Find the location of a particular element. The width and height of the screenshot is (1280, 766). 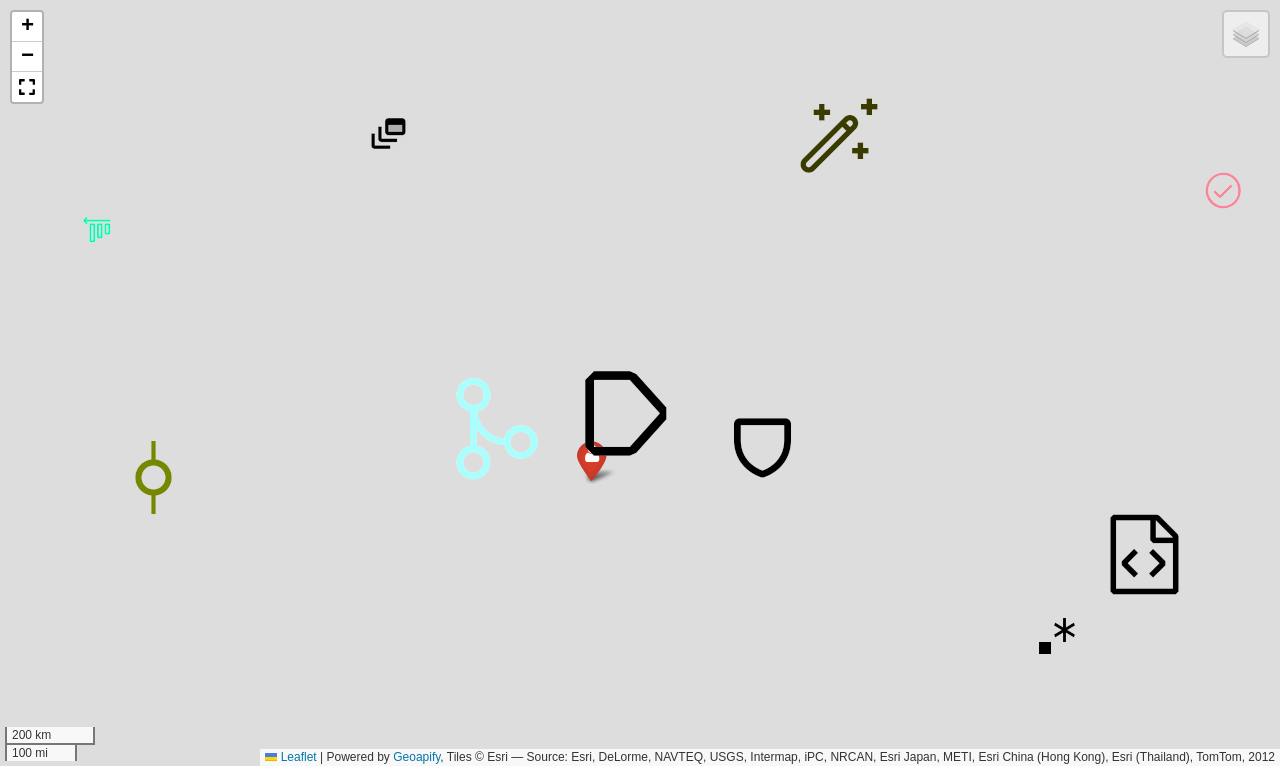

indicates the current line in debug mode is located at coordinates (620, 413).